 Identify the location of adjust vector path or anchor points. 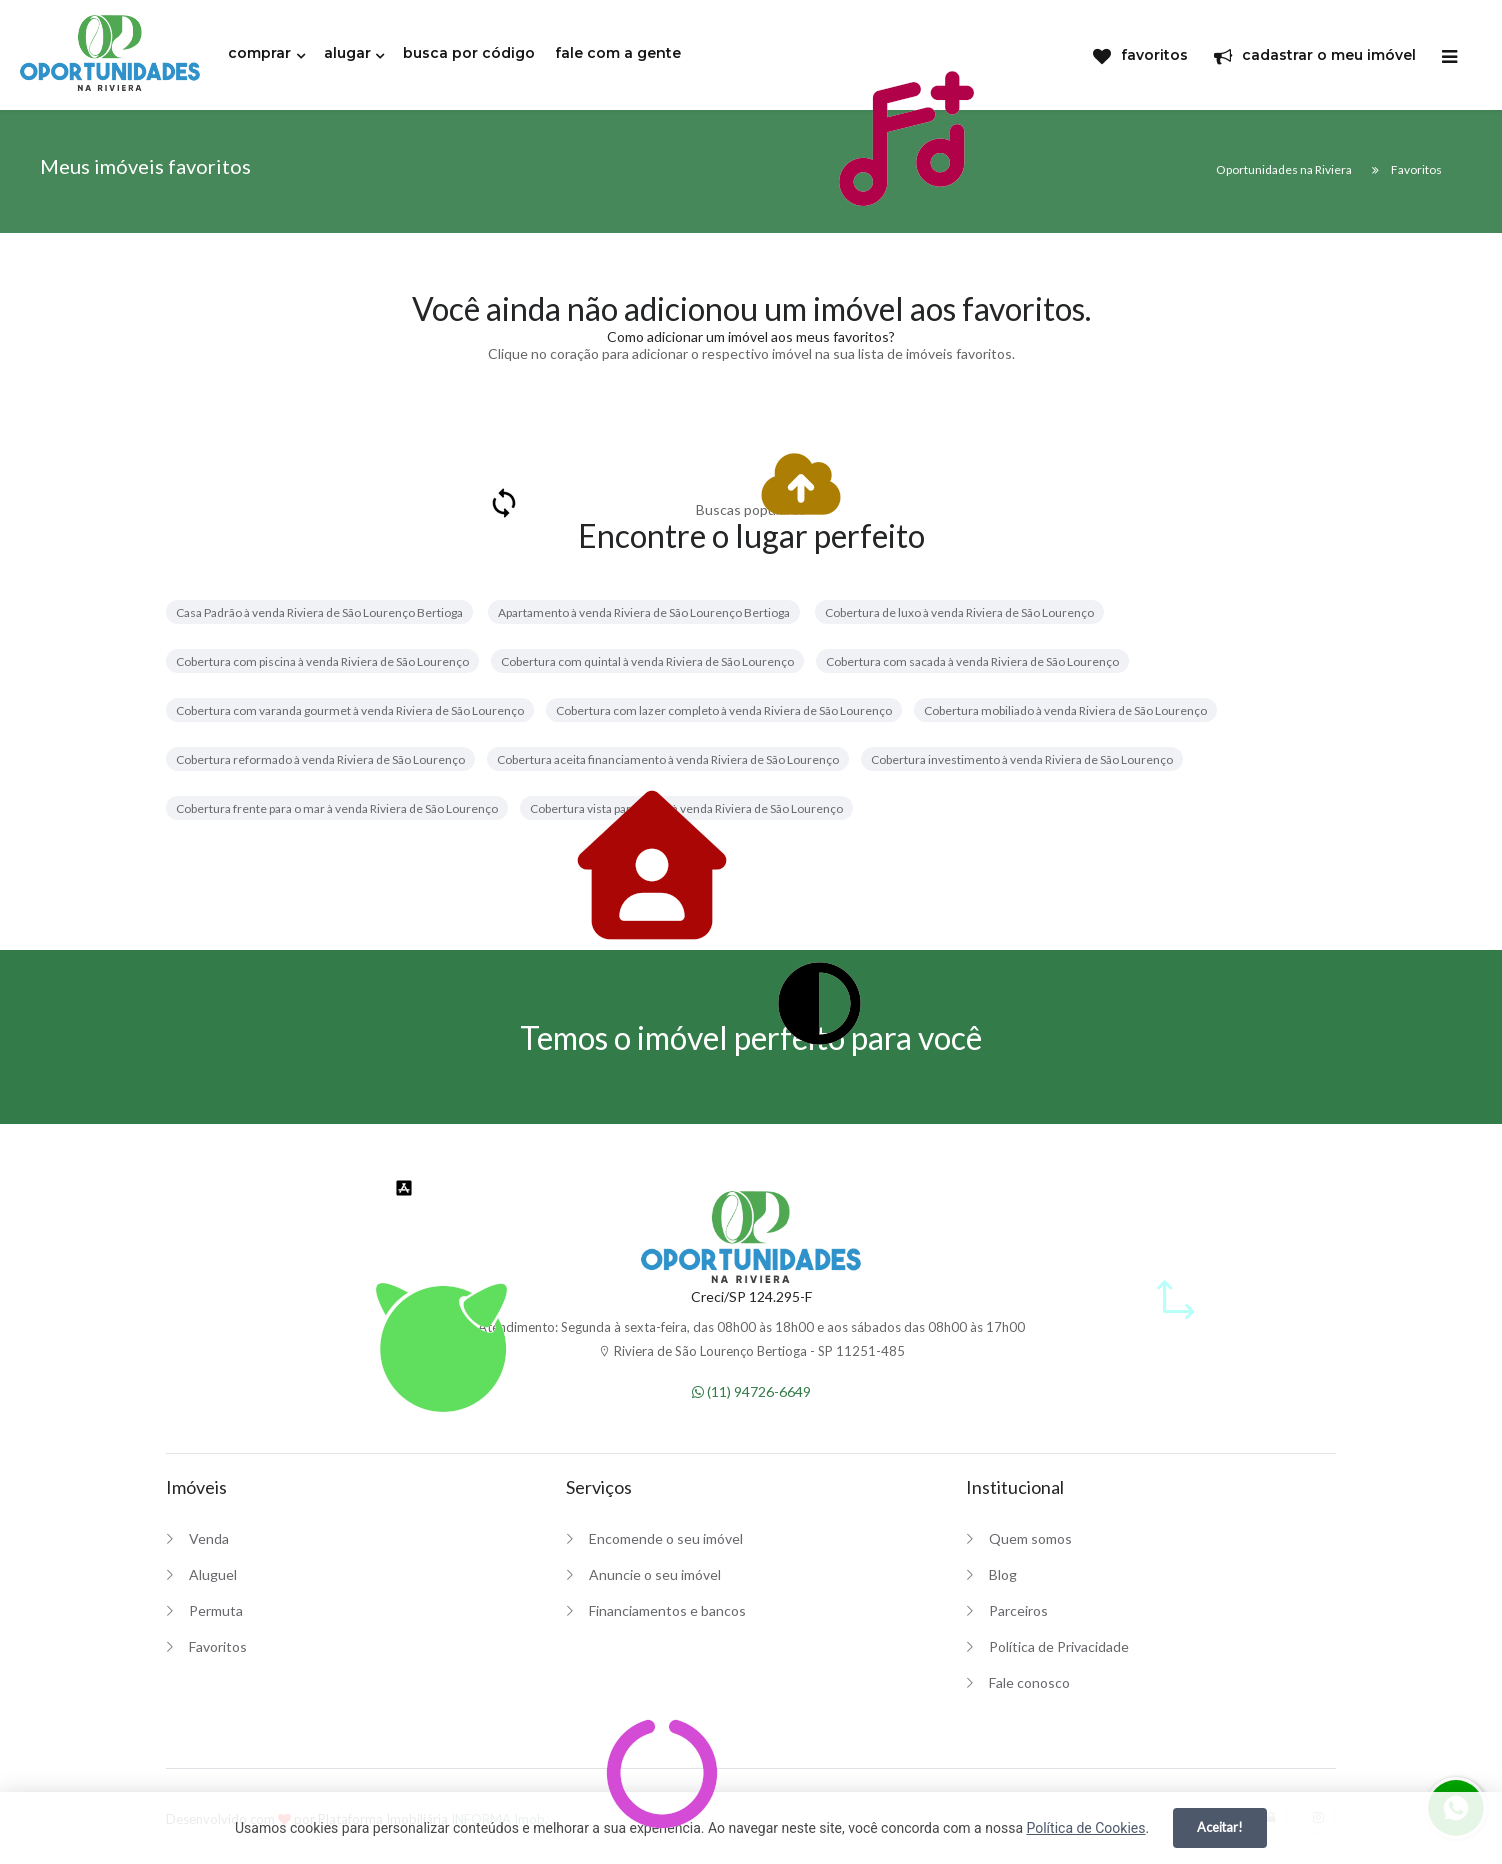
(1174, 1299).